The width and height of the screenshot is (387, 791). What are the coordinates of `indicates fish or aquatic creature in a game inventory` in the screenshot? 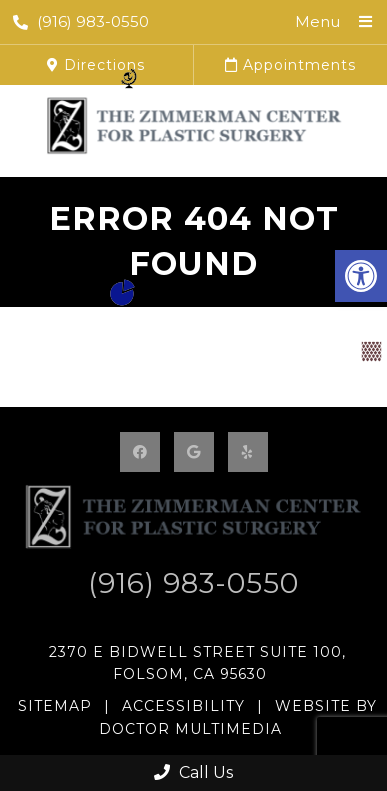 It's located at (371, 351).